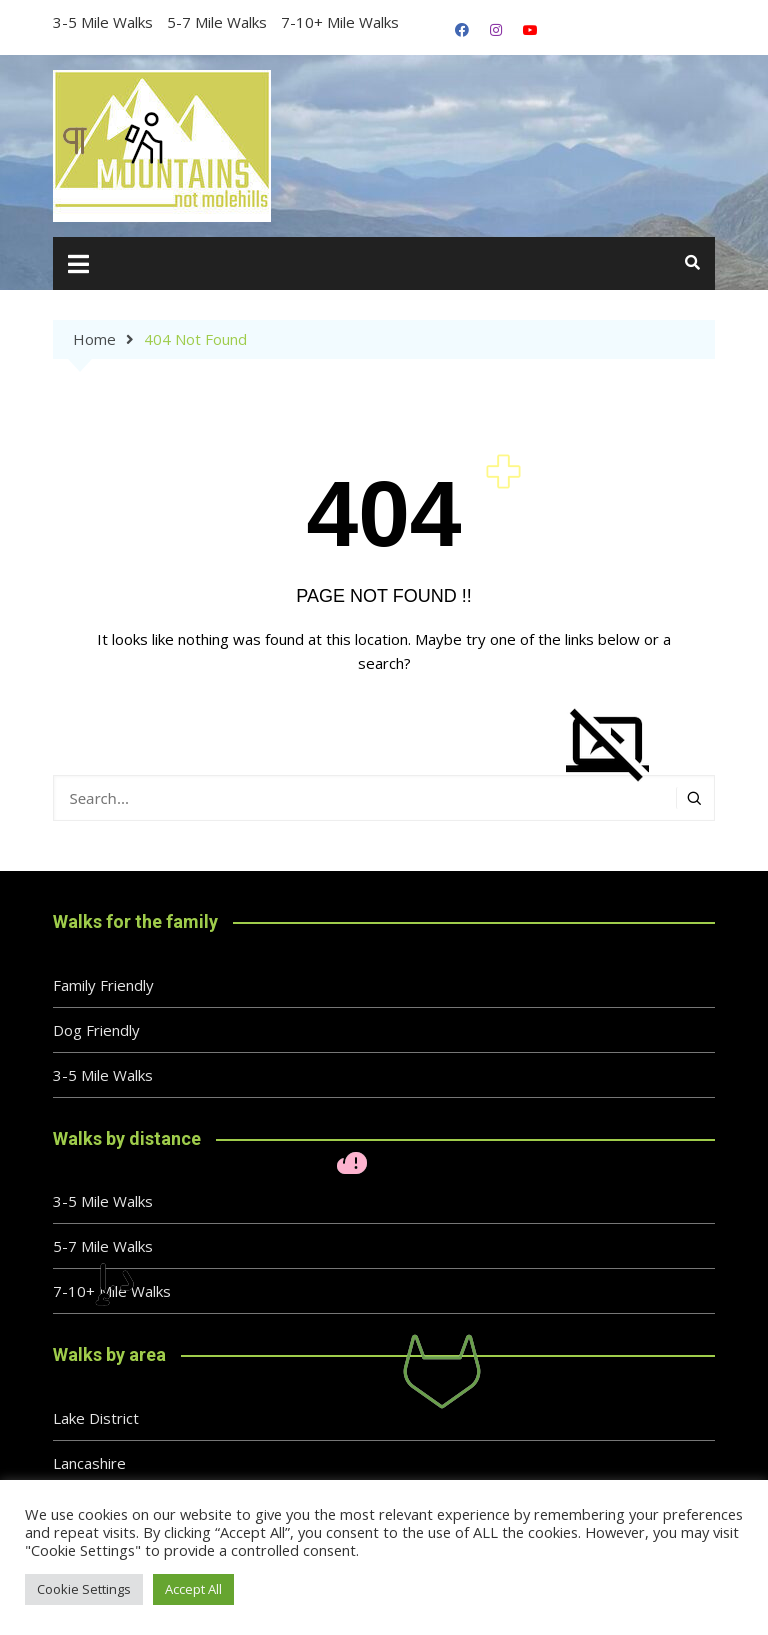 The height and width of the screenshot is (1635, 768). What do you see at coordinates (75, 141) in the screenshot?
I see `toggle paragraph formatting options` at bounding box center [75, 141].